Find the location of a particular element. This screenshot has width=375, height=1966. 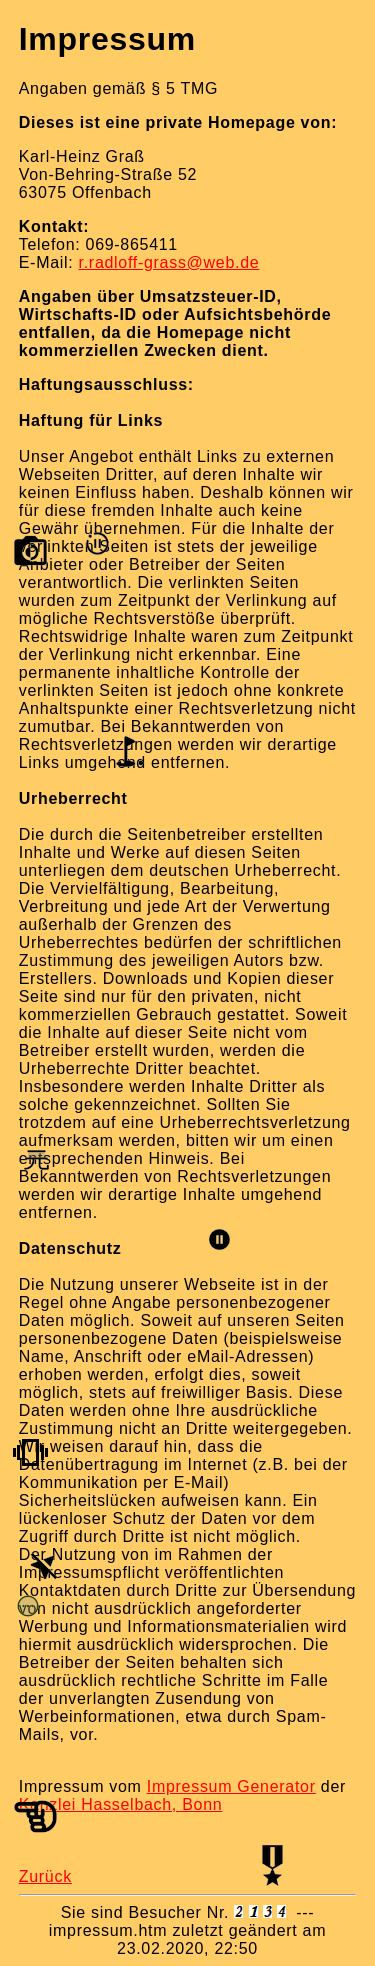

motion photo playback is paused is located at coordinates (97, 543).